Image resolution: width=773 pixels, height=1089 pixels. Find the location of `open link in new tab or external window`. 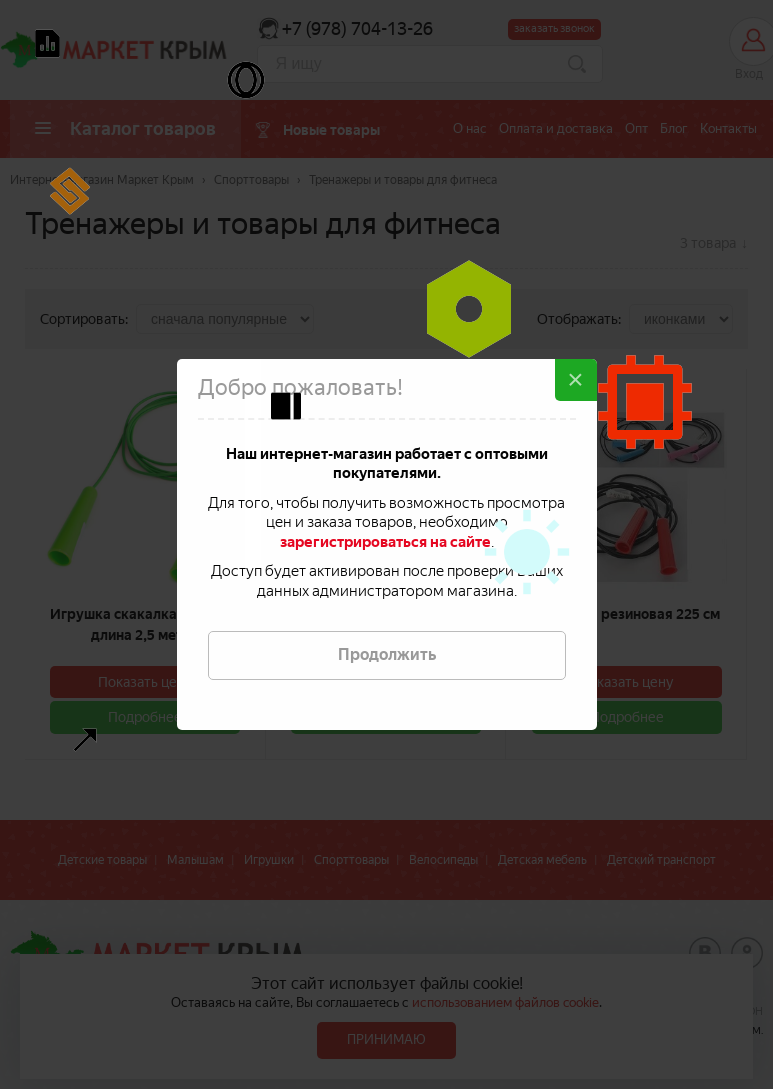

open link in new tab or external window is located at coordinates (85, 739).